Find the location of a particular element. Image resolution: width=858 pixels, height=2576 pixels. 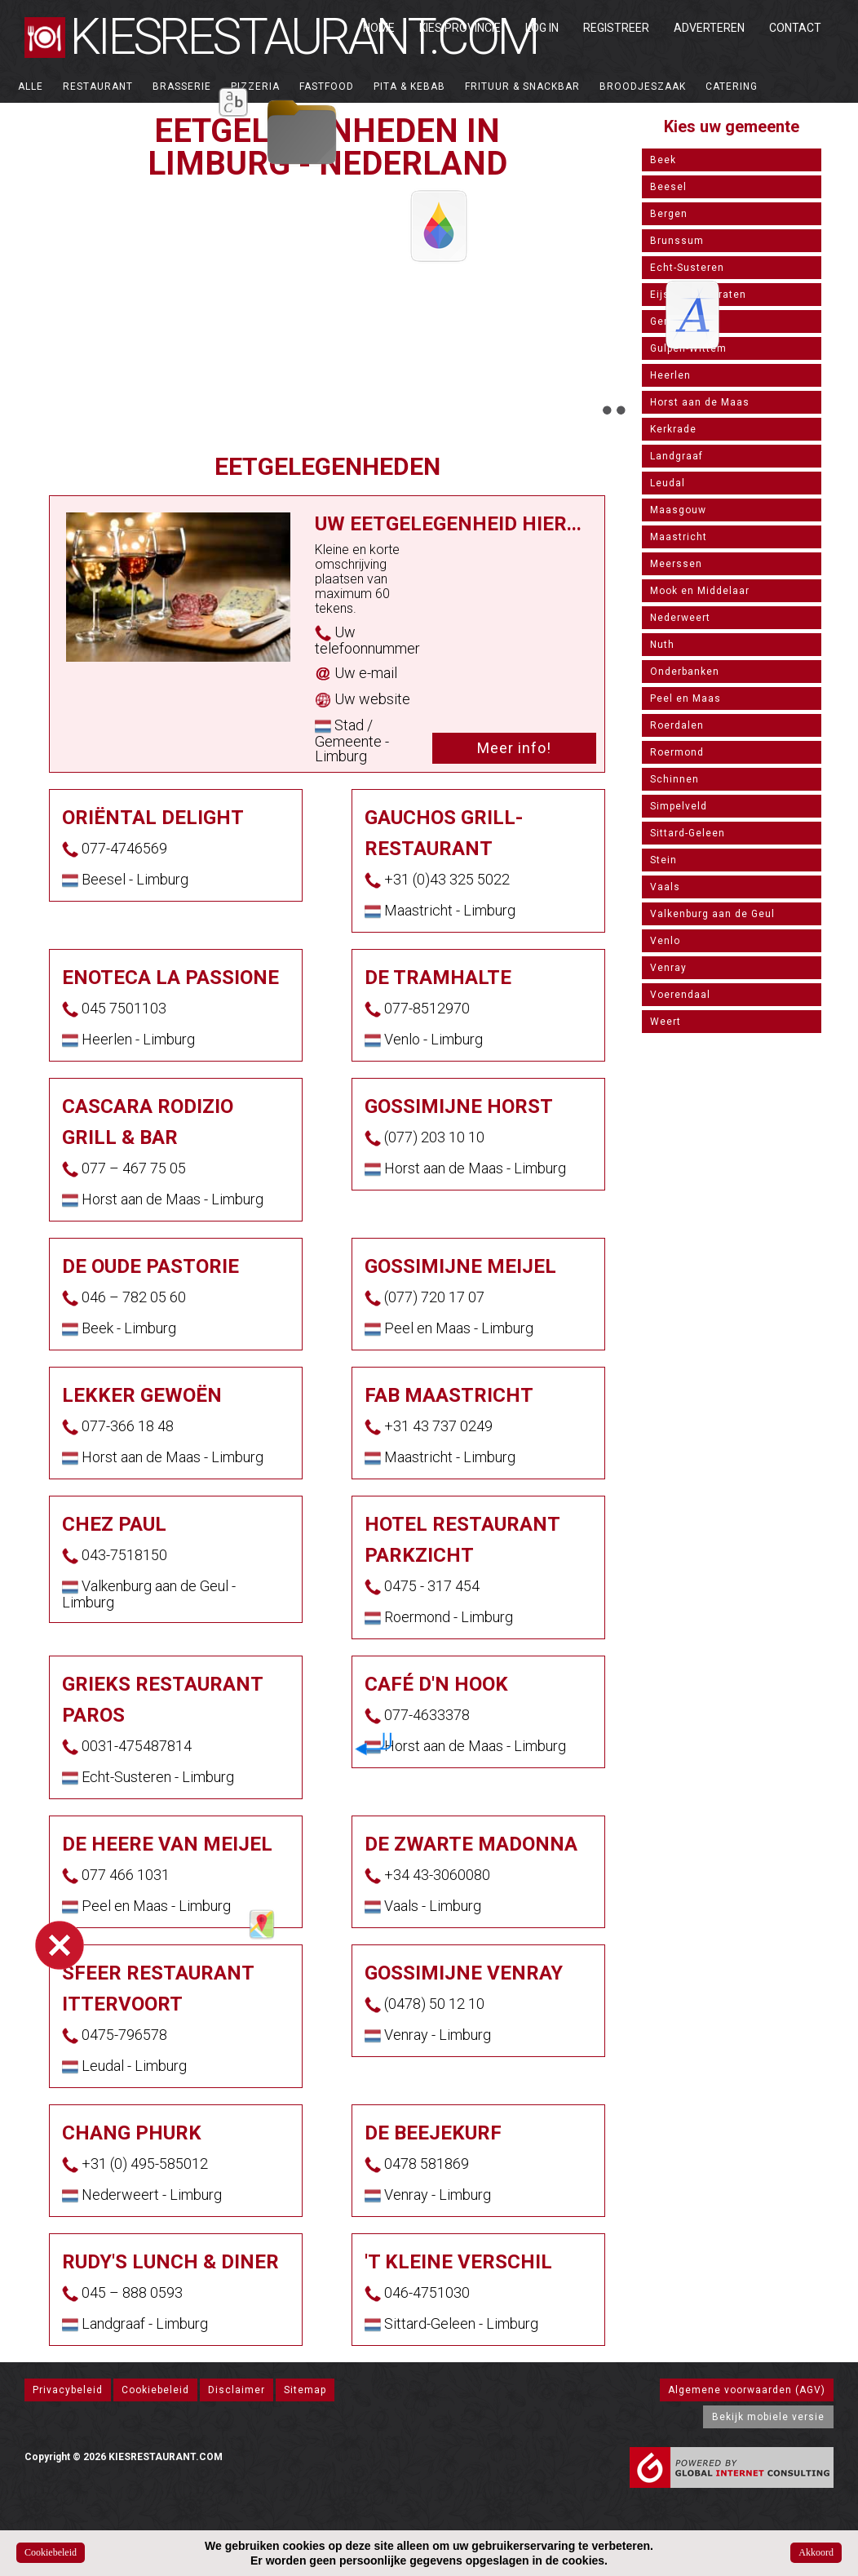

open the font viewer application is located at coordinates (233, 102).